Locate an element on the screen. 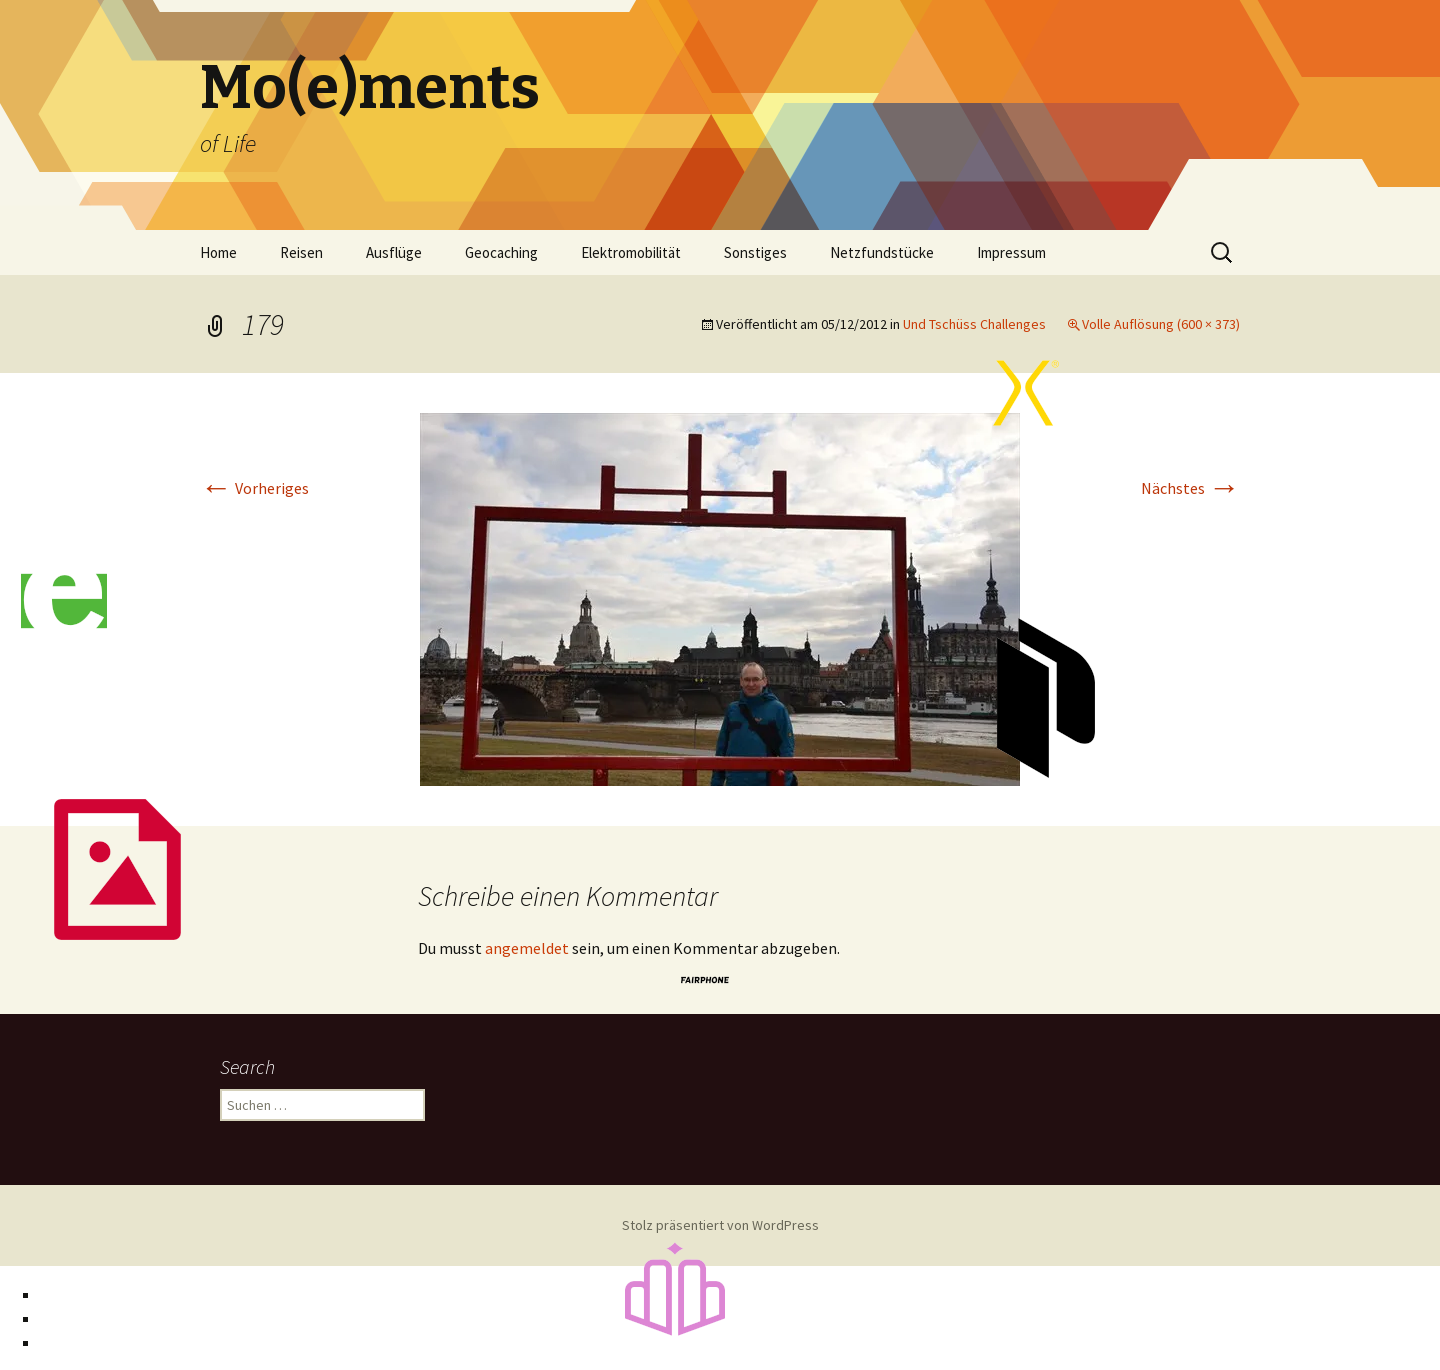 The image size is (1440, 1370). view image file is located at coordinates (117, 869).